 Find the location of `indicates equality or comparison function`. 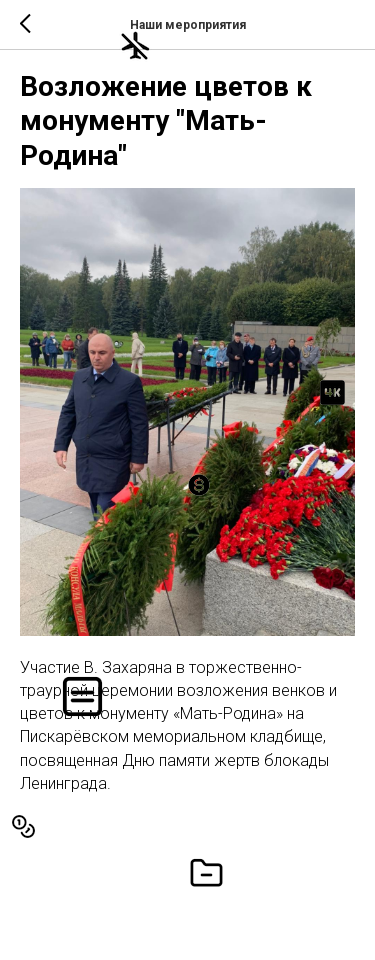

indicates equality or comparison function is located at coordinates (82, 696).